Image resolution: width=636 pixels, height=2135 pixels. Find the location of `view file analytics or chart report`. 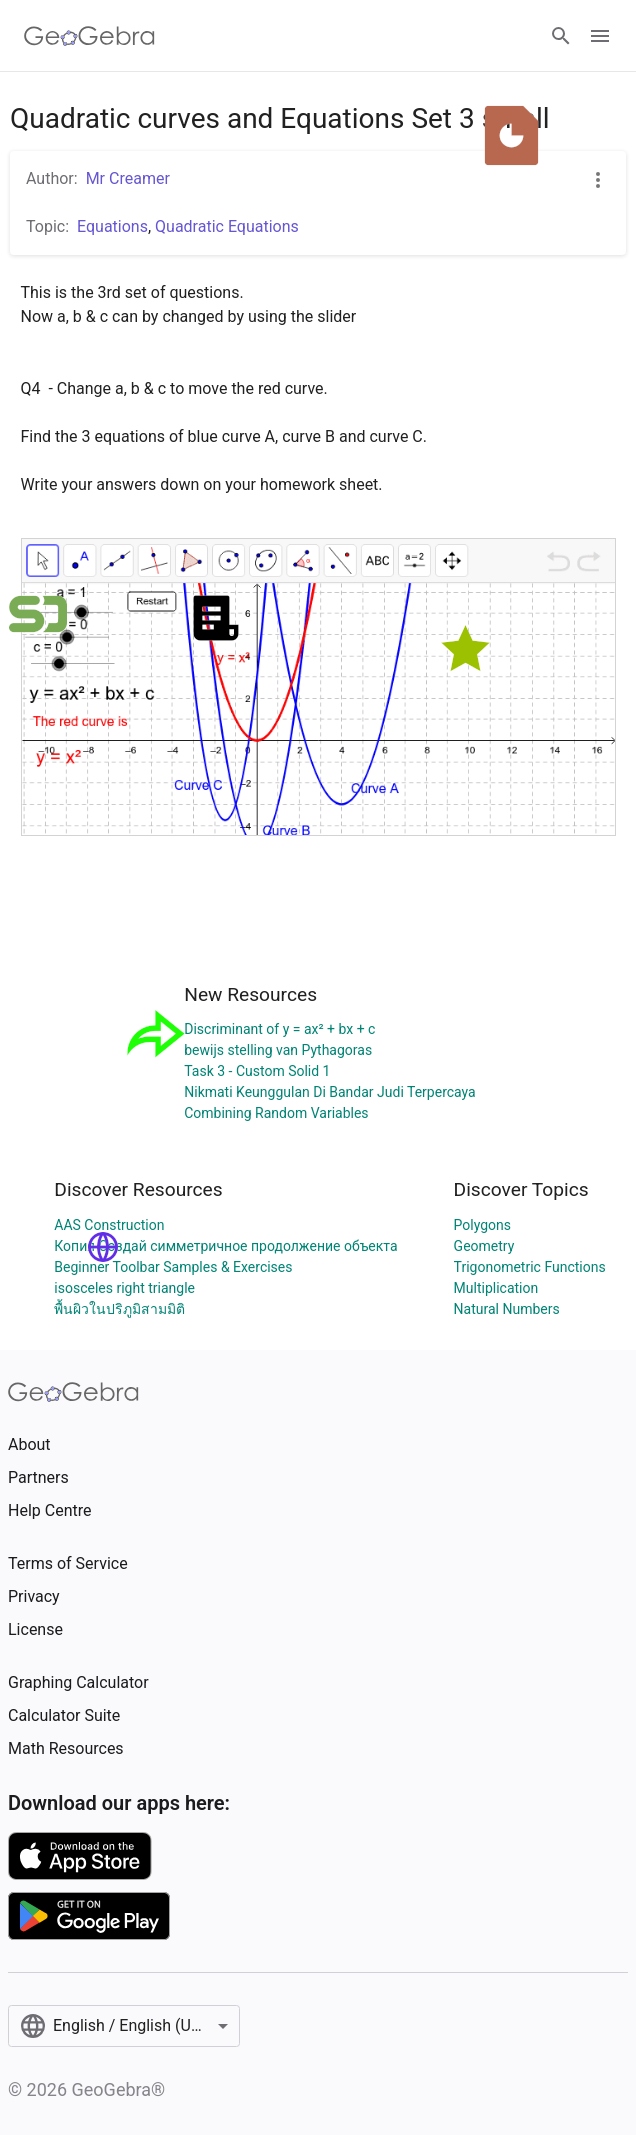

view file analytics or chart report is located at coordinates (511, 135).